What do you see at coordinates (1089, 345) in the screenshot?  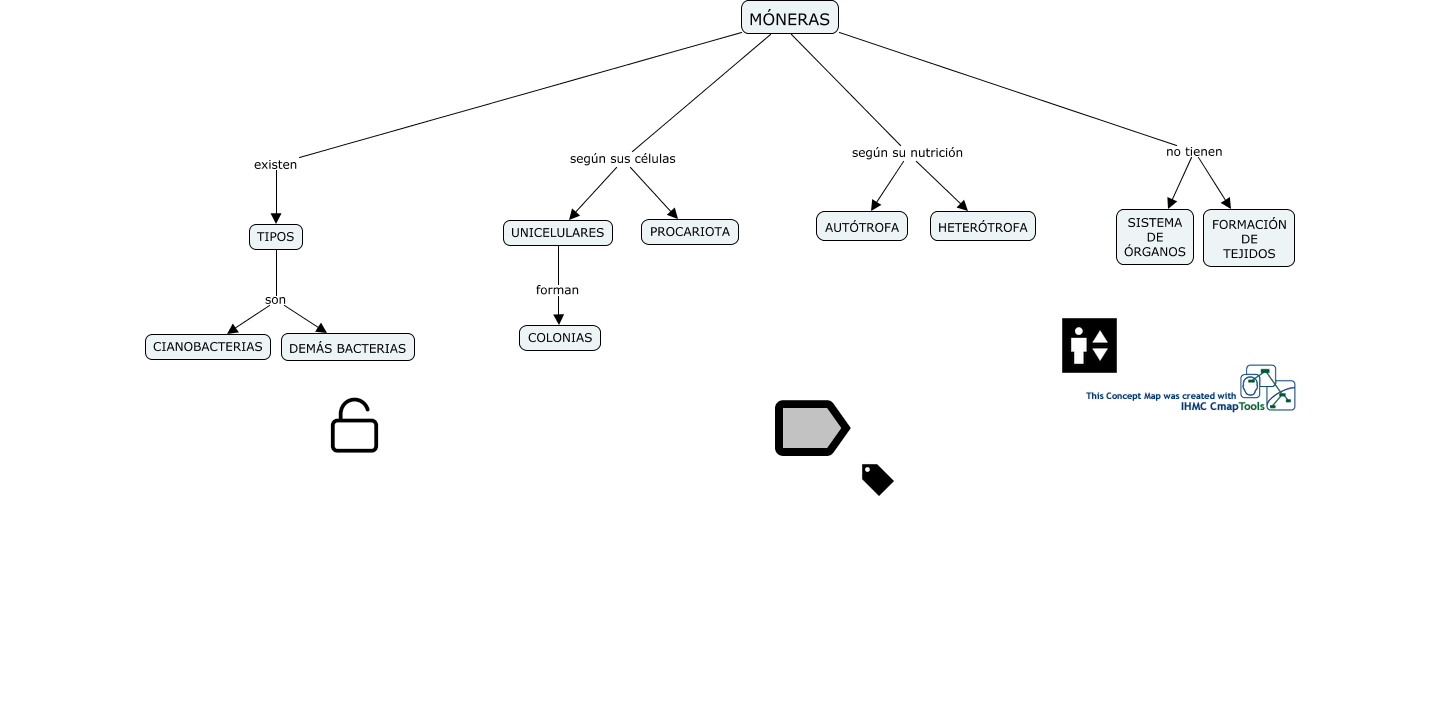 I see `indicates elevator access available` at bounding box center [1089, 345].